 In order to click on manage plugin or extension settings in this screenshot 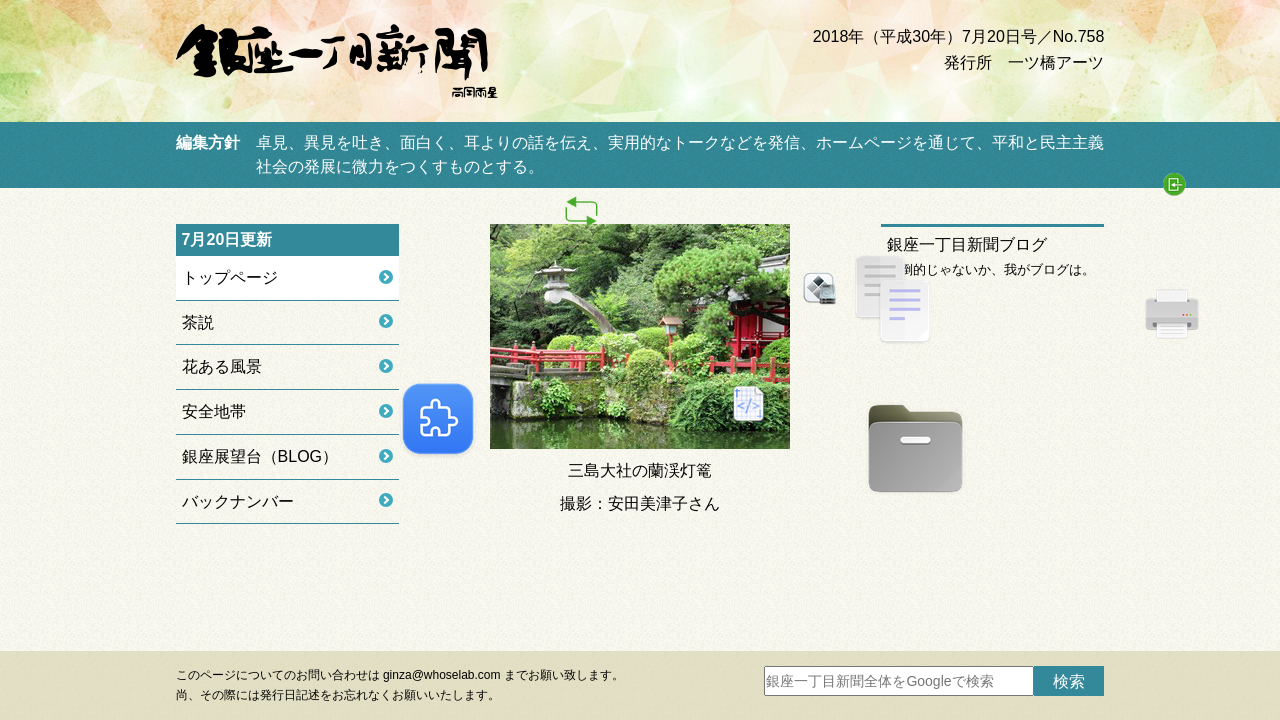, I will do `click(438, 420)`.